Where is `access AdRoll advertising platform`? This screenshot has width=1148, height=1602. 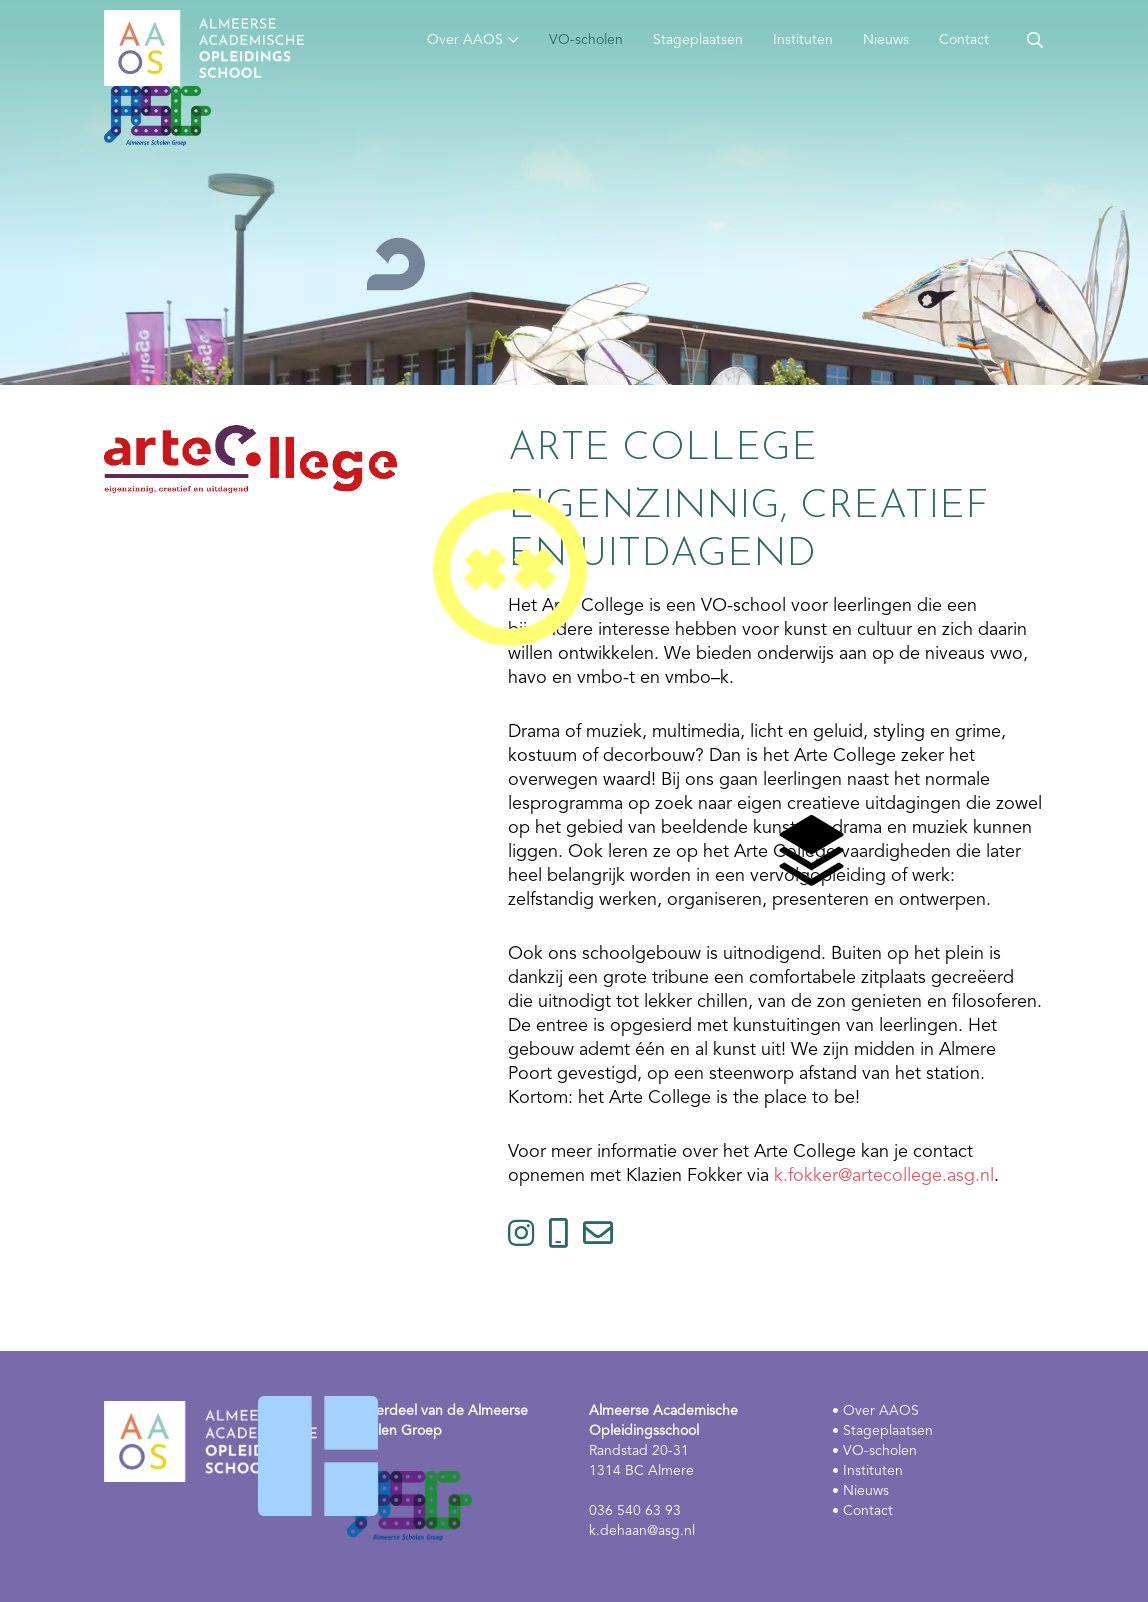
access AdRoll advertising platform is located at coordinates (396, 264).